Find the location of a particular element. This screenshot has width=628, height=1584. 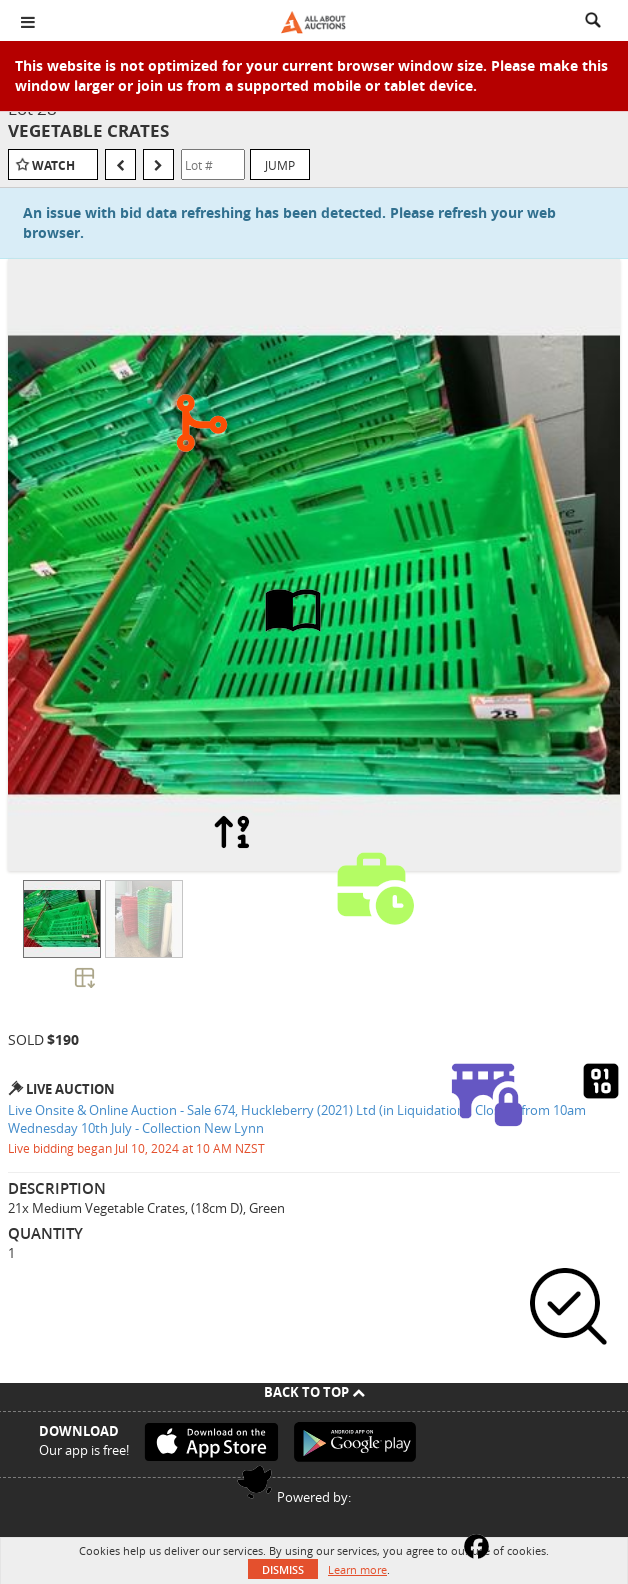

open Facebook app is located at coordinates (476, 1546).